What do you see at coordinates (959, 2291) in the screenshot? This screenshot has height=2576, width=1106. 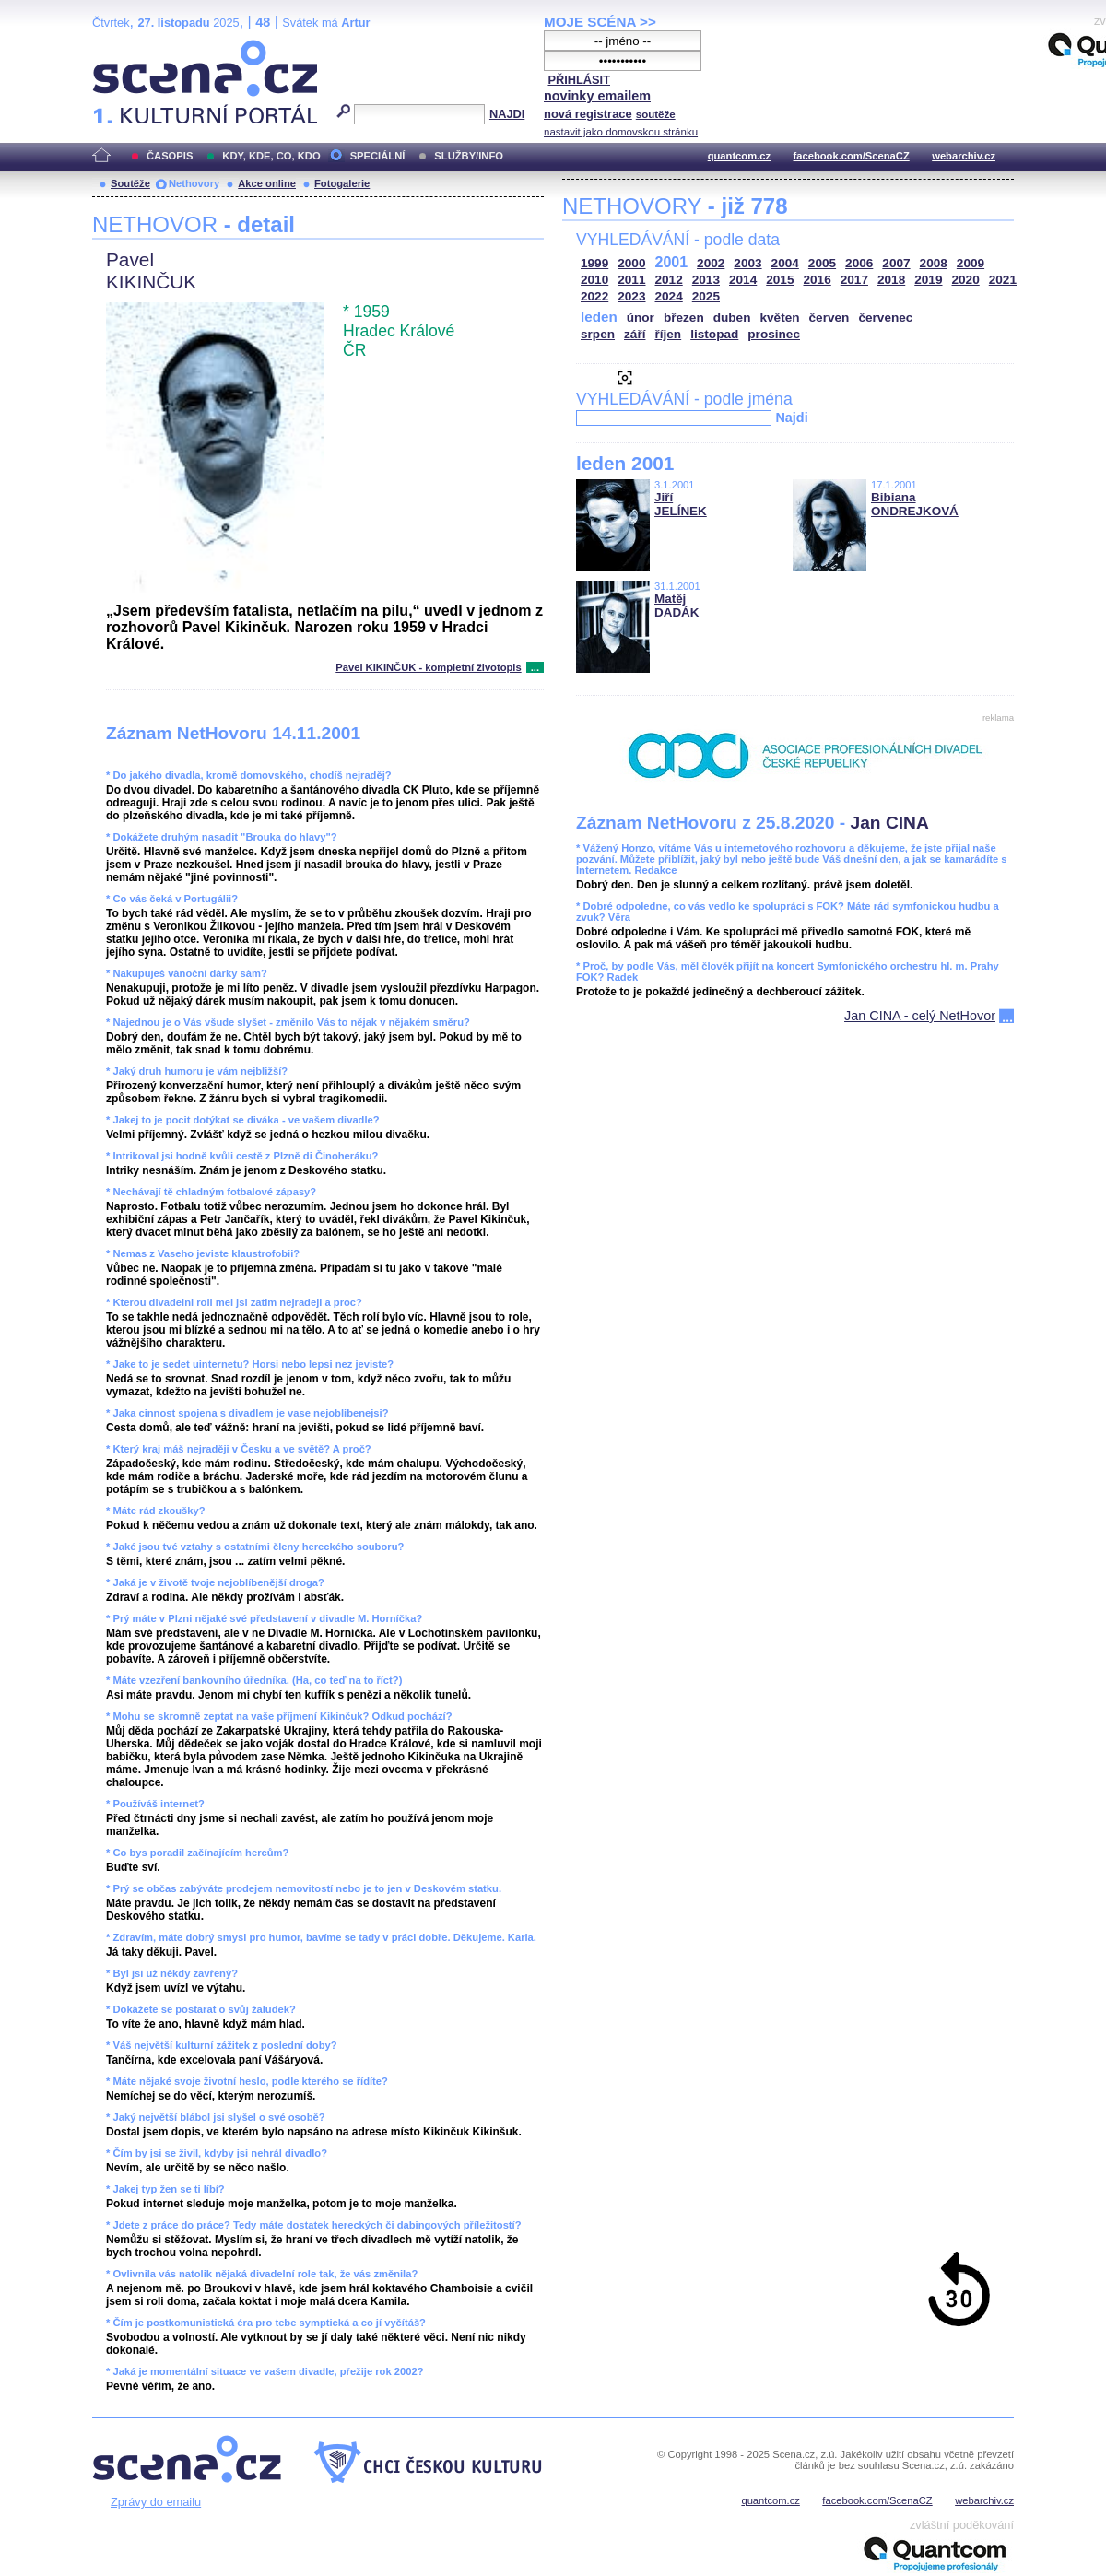 I see `rewind 30 seconds` at bounding box center [959, 2291].